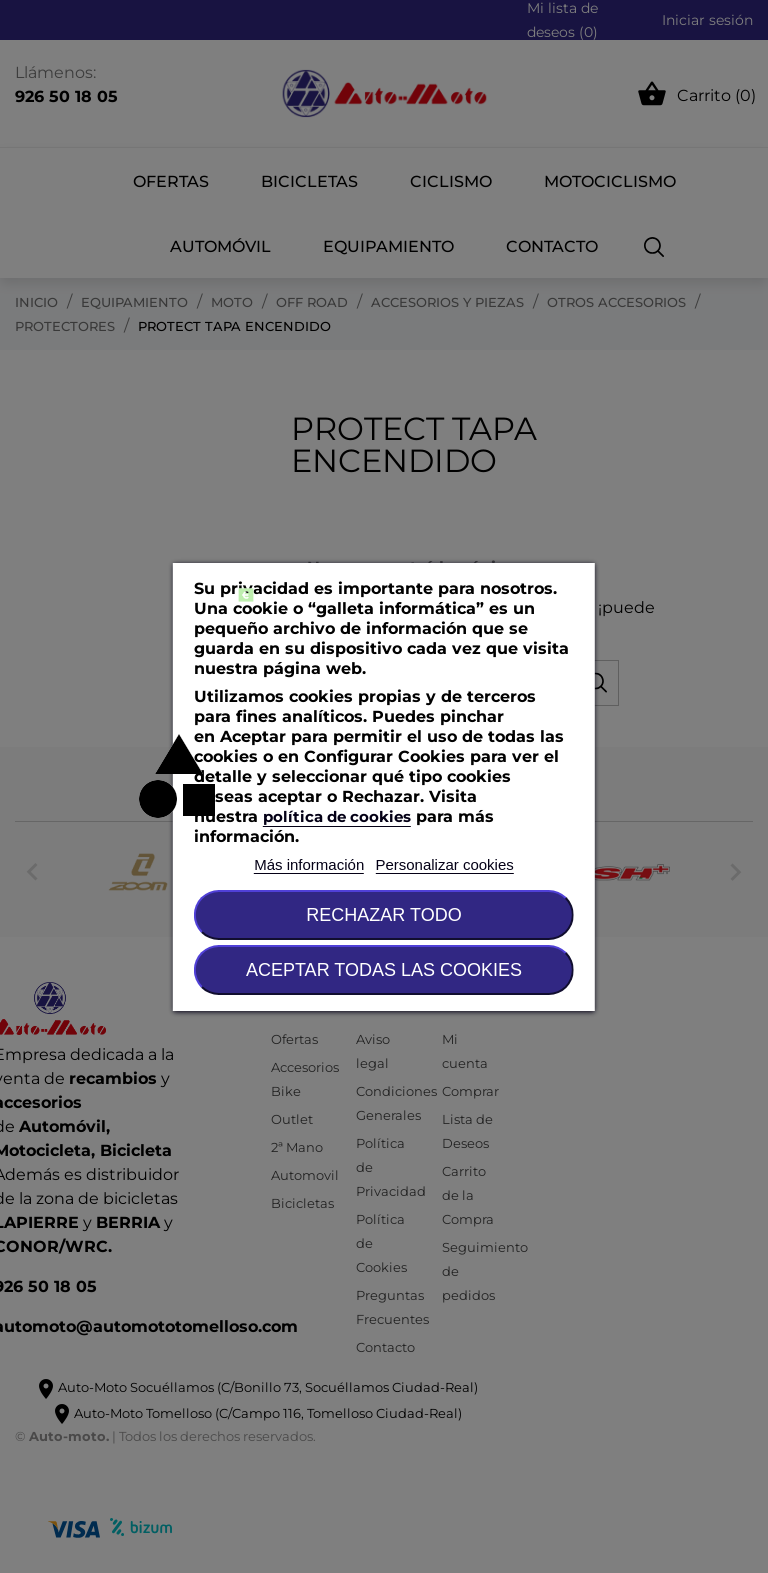 Image resolution: width=768 pixels, height=1573 pixels. What do you see at coordinates (246, 595) in the screenshot?
I see `indicates euro currency or payment option` at bounding box center [246, 595].